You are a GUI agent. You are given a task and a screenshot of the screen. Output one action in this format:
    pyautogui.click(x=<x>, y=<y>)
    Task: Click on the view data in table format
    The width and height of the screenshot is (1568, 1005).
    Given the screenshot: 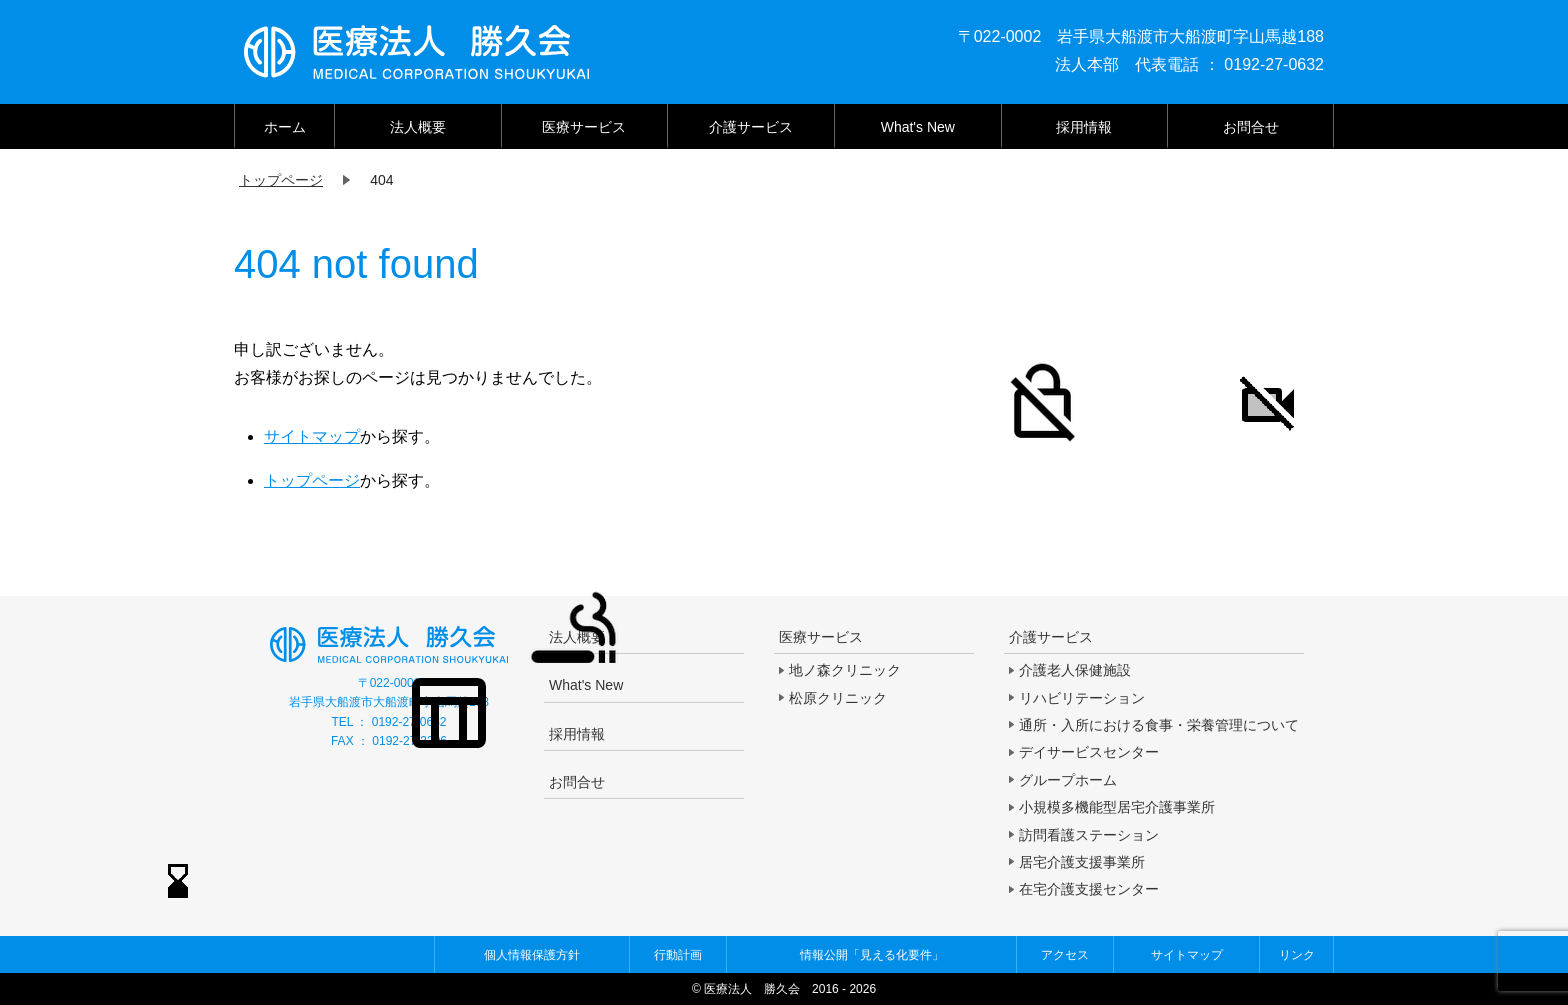 What is the action you would take?
    pyautogui.click(x=447, y=713)
    